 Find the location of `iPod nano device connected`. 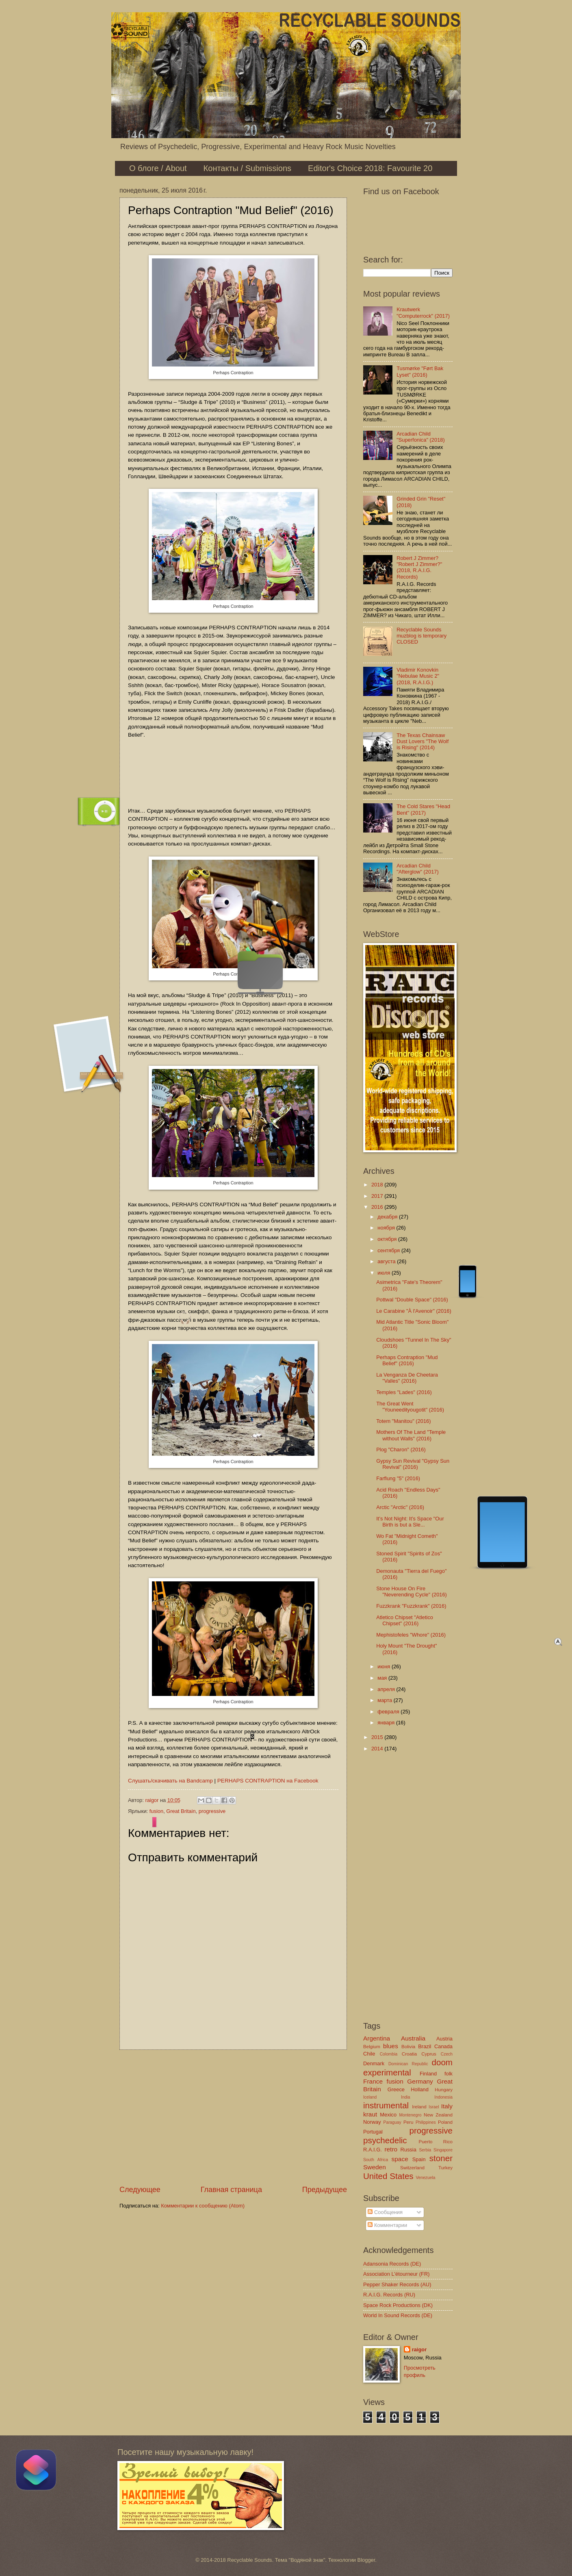

iPod nano device connected is located at coordinates (154, 1822).